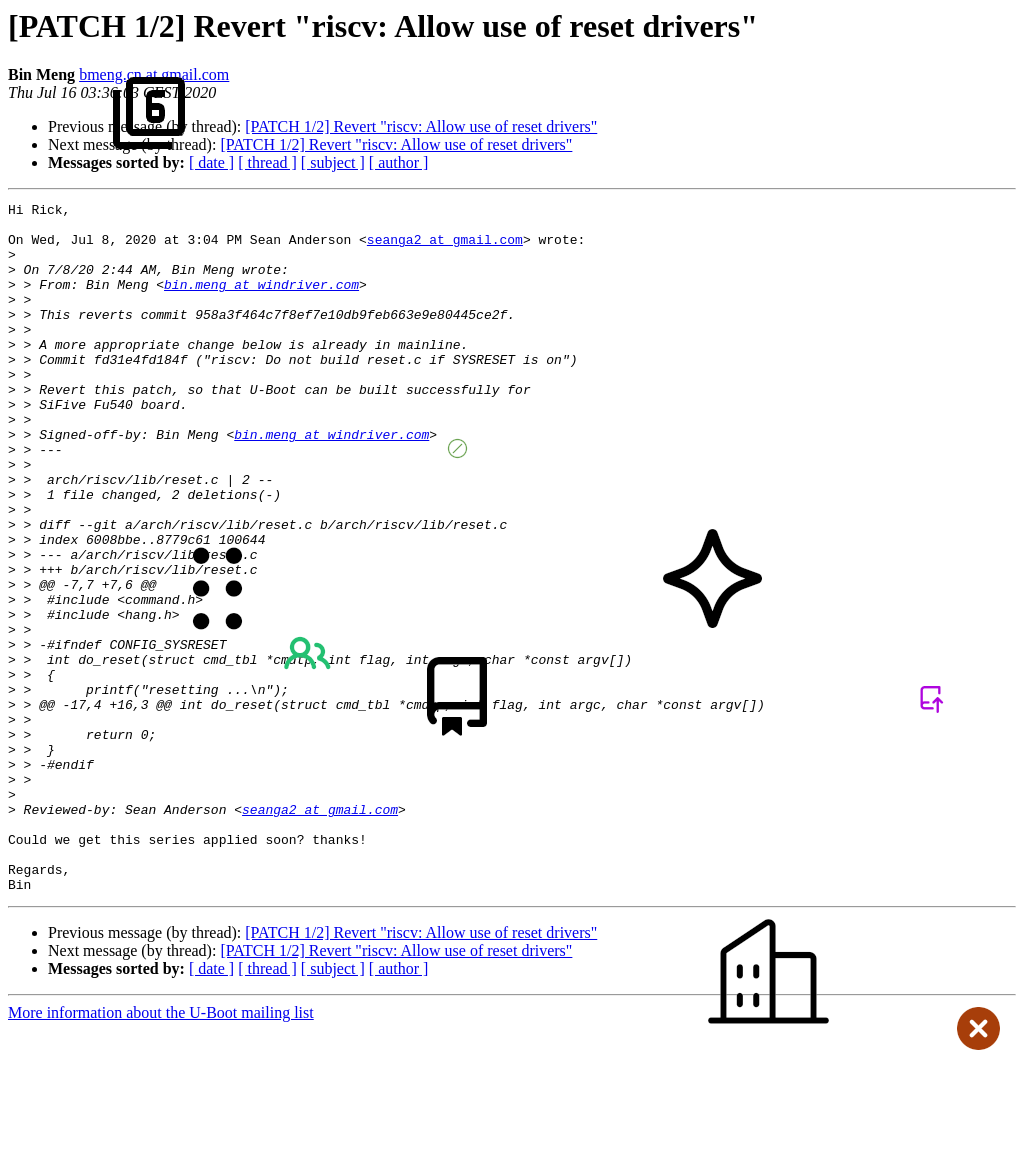 Image resolution: width=1024 pixels, height=1168 pixels. I want to click on close or dismiss a dialog, so click(978, 1028).